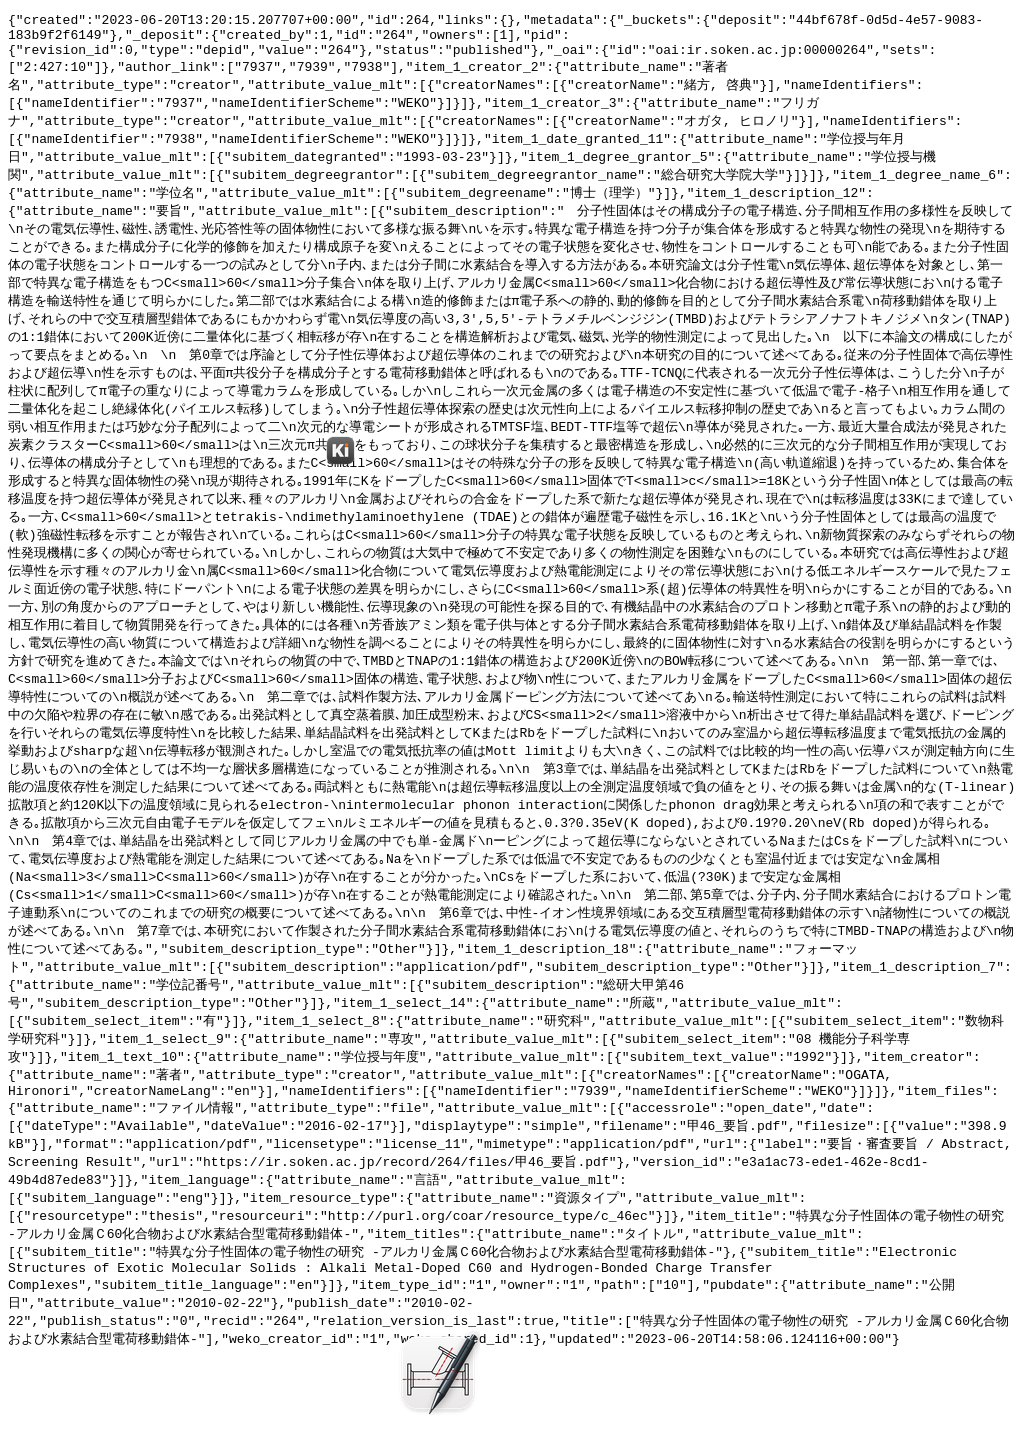  I want to click on open KiCad nightly build application, so click(340, 450).